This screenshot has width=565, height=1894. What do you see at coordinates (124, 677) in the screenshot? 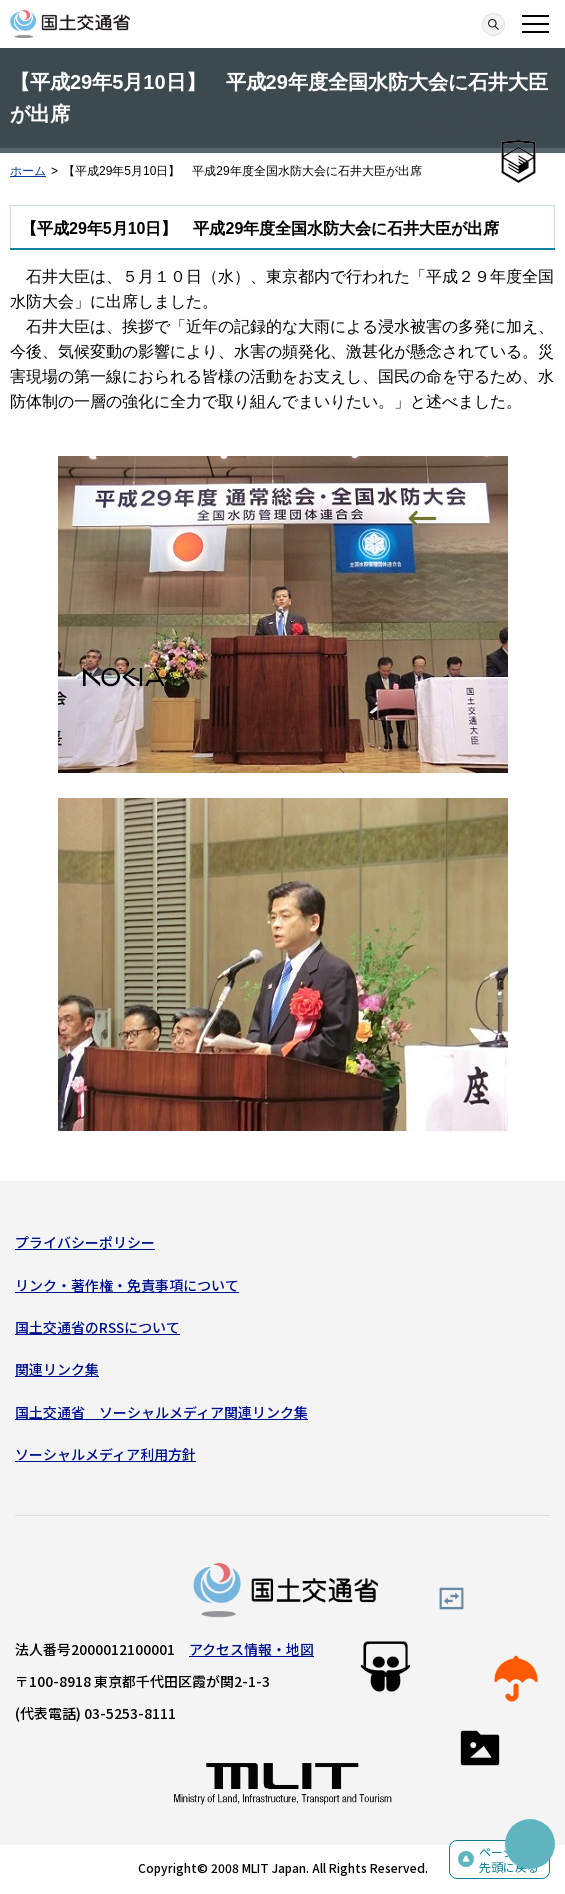
I see `Nokia brand logo` at bounding box center [124, 677].